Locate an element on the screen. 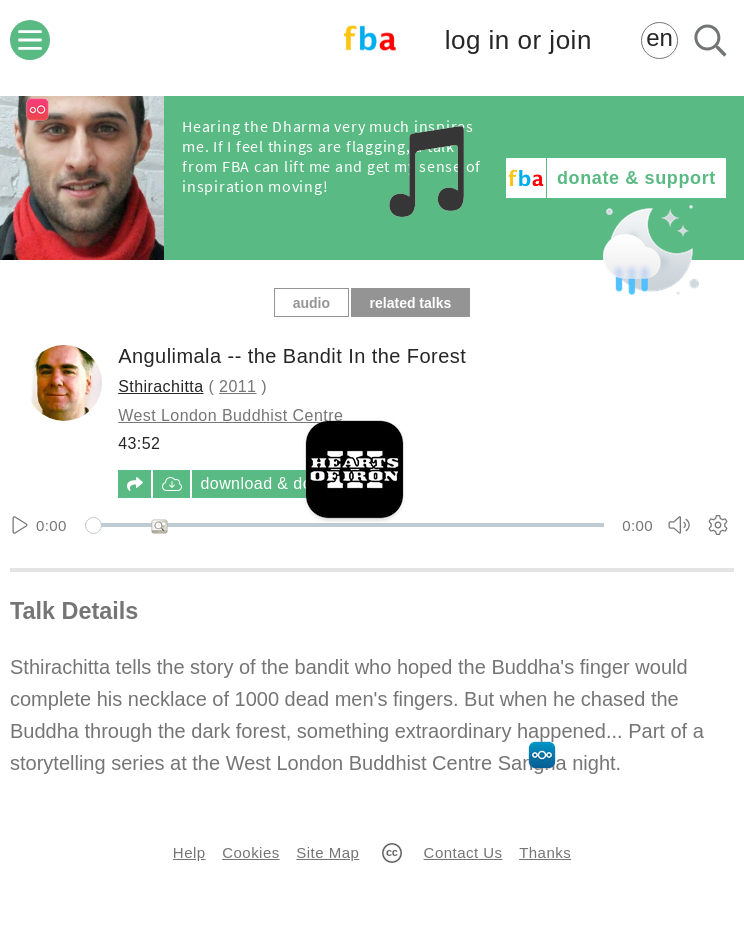 This screenshot has width=744, height=929. launch Hearts of Iron 3 strategy game is located at coordinates (354, 469).